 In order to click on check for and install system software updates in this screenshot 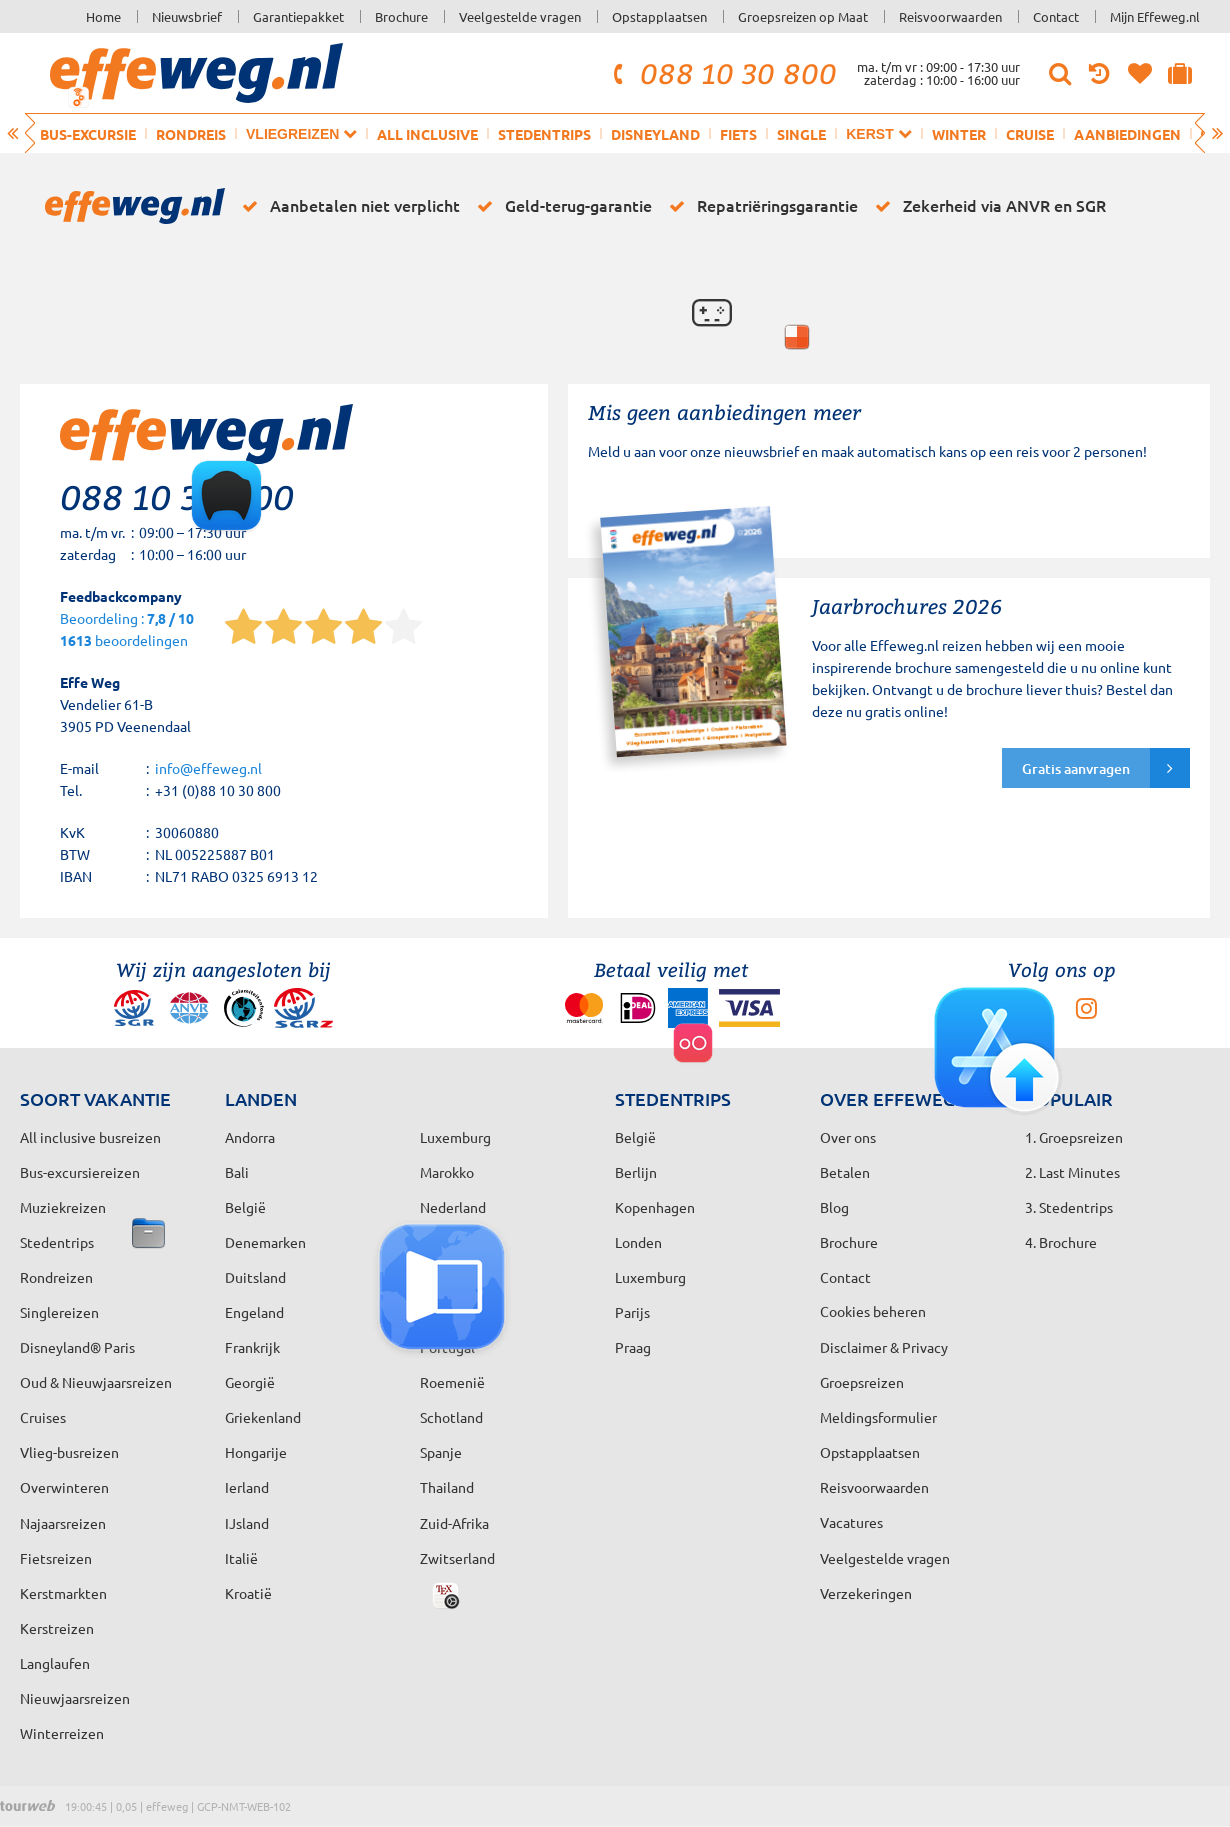, I will do `click(994, 1047)`.